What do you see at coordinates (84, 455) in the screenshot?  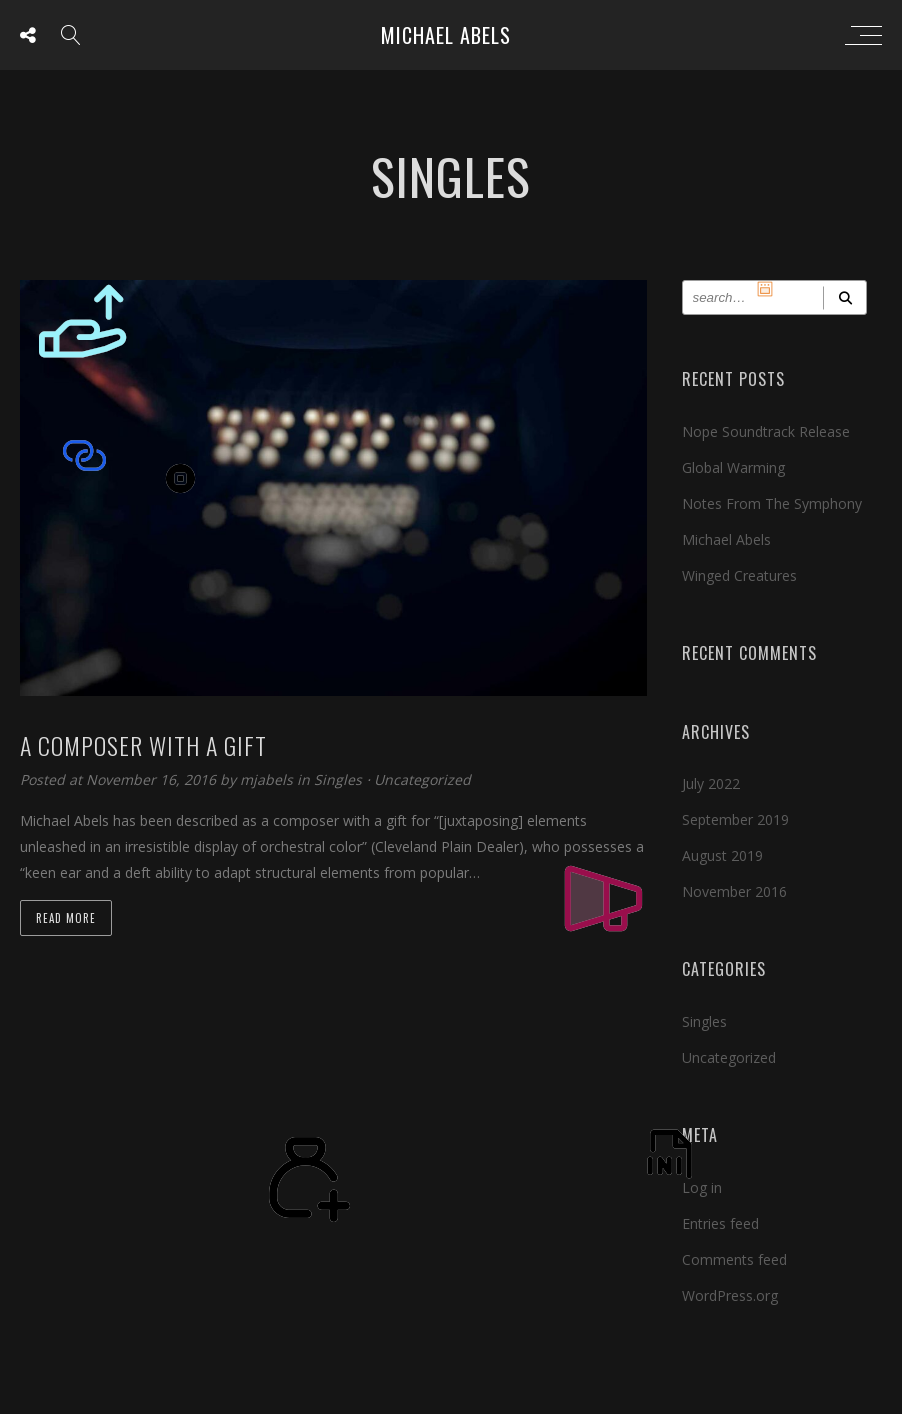 I see `insert or create a hyperlink` at bounding box center [84, 455].